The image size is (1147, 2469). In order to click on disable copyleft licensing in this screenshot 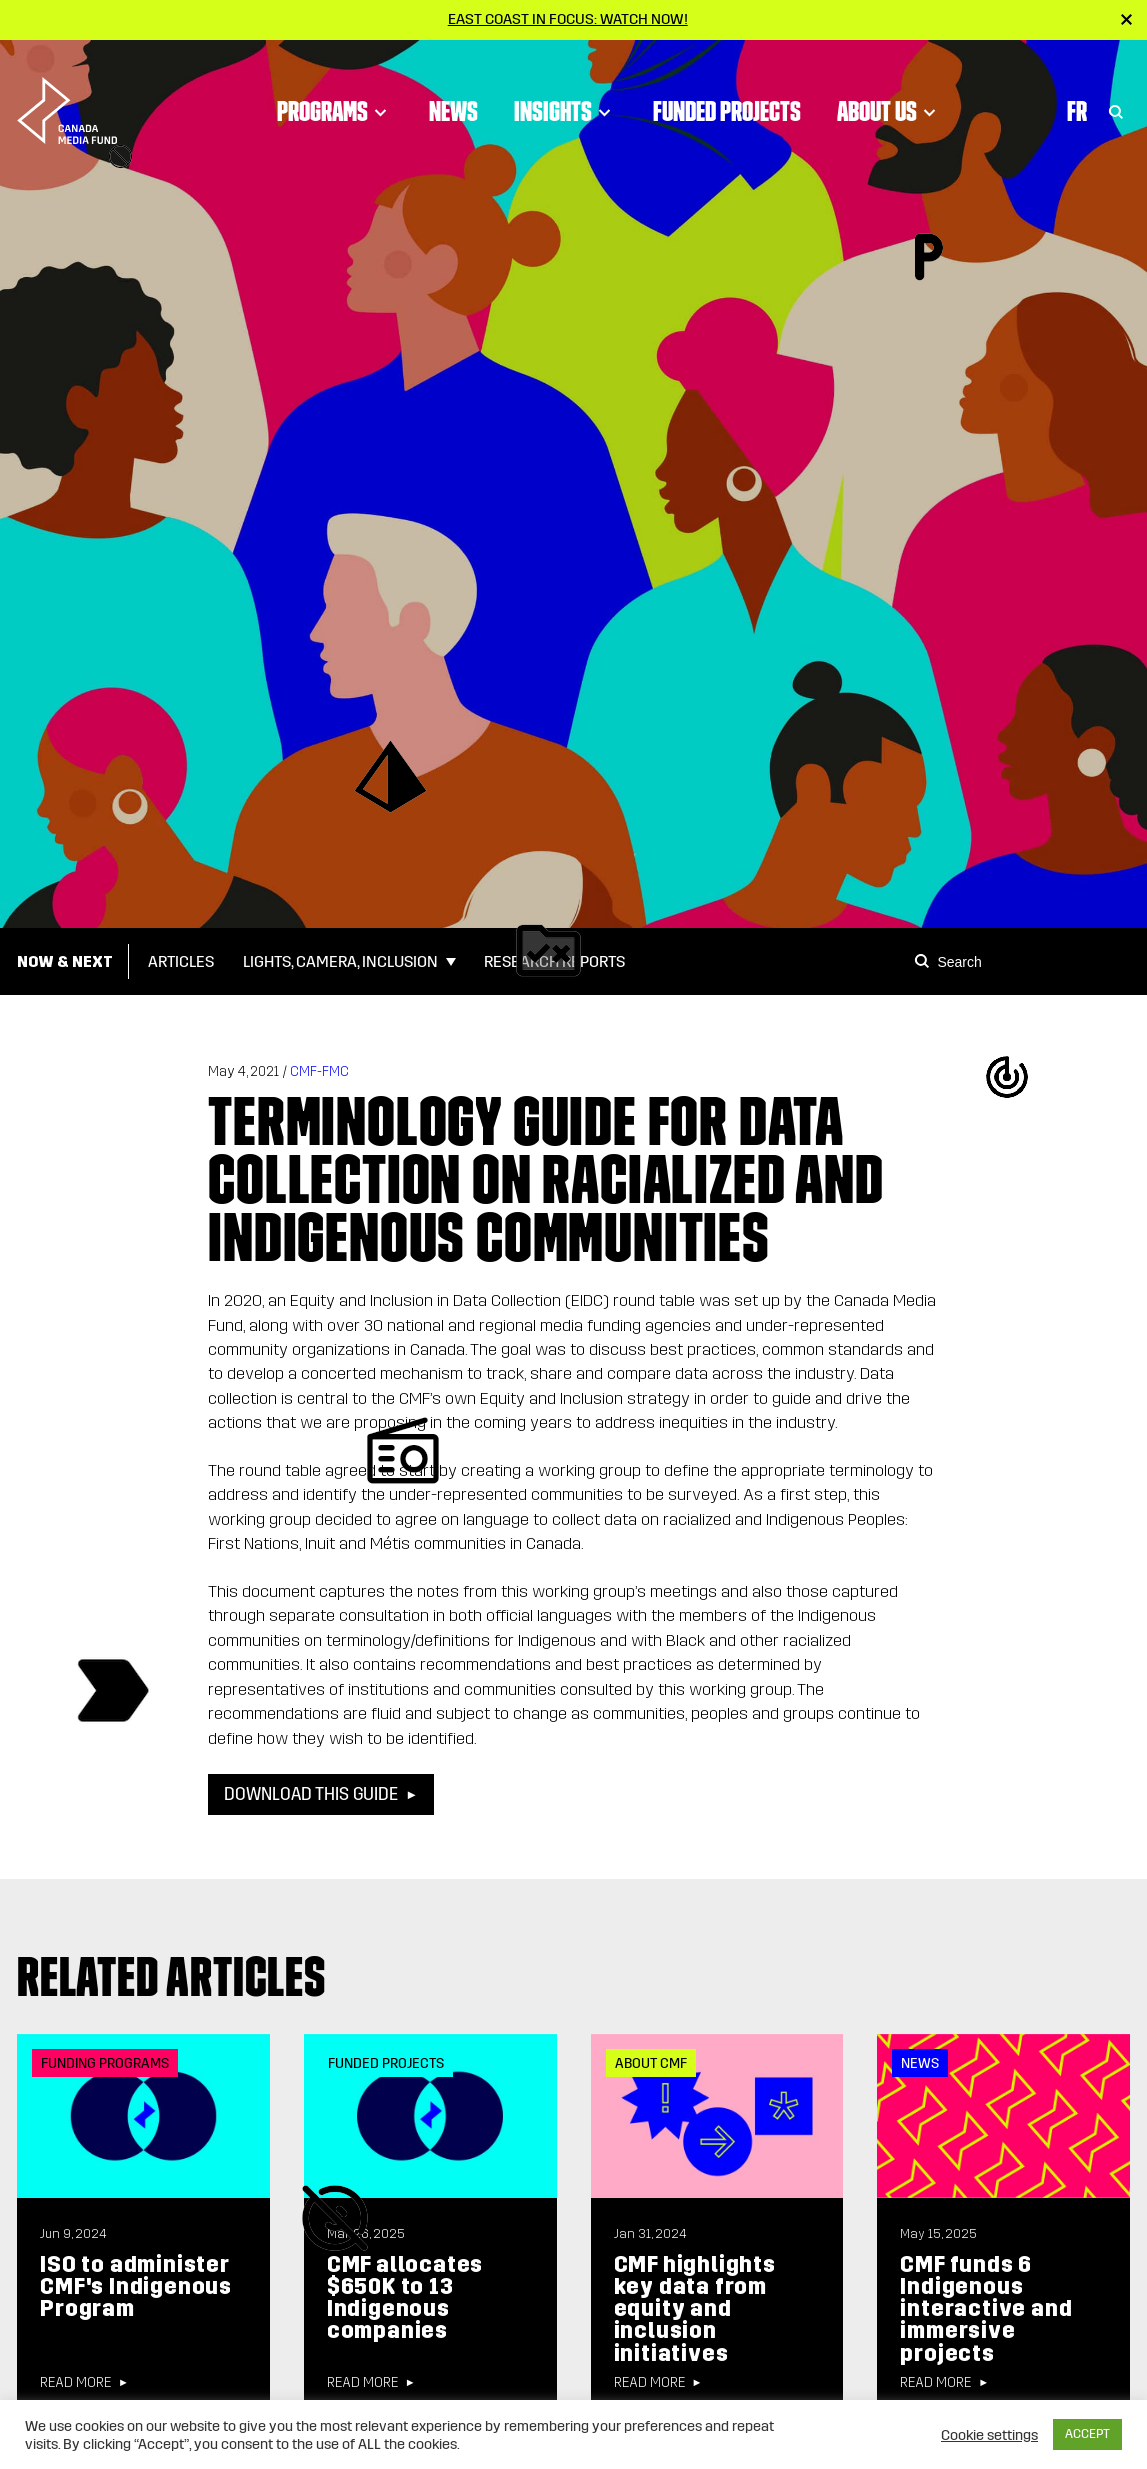, I will do `click(335, 2218)`.